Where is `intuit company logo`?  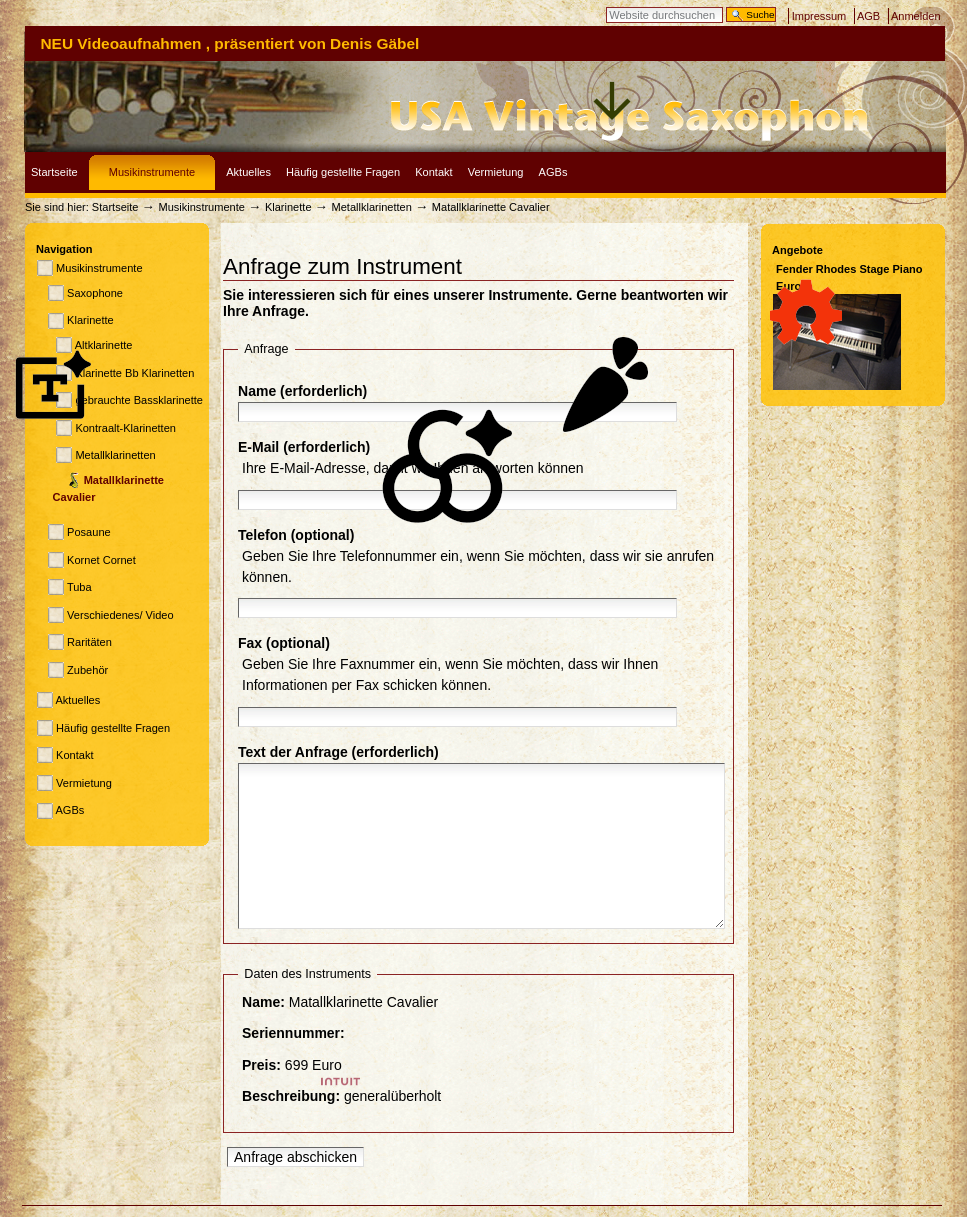
intuit company logo is located at coordinates (340, 1081).